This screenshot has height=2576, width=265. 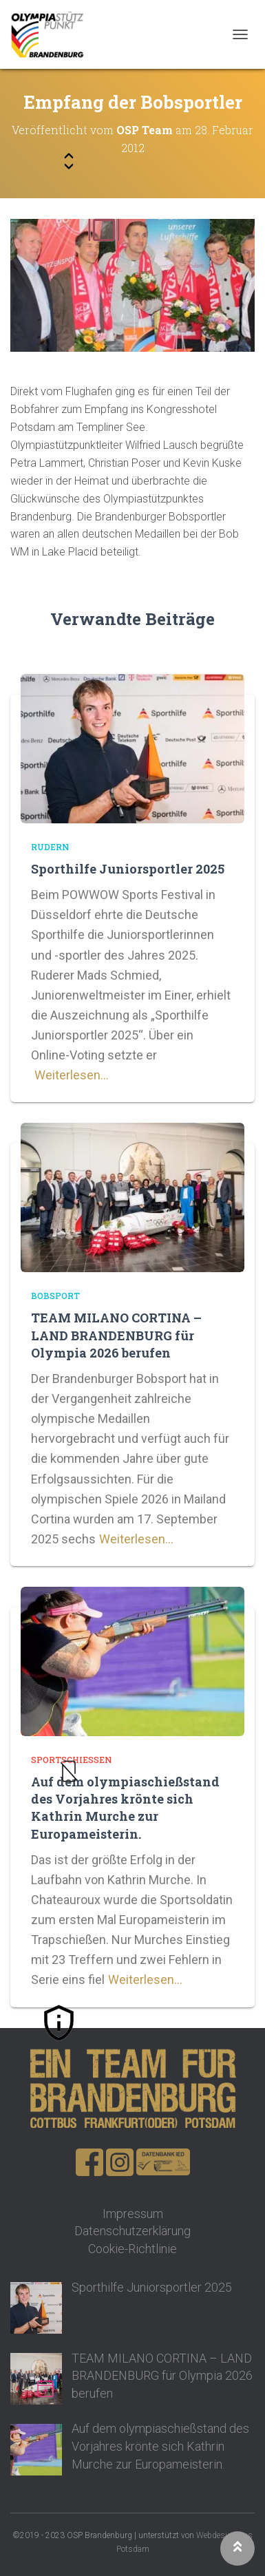 I want to click on view privacy policy or security information, so click(x=59, y=2023).